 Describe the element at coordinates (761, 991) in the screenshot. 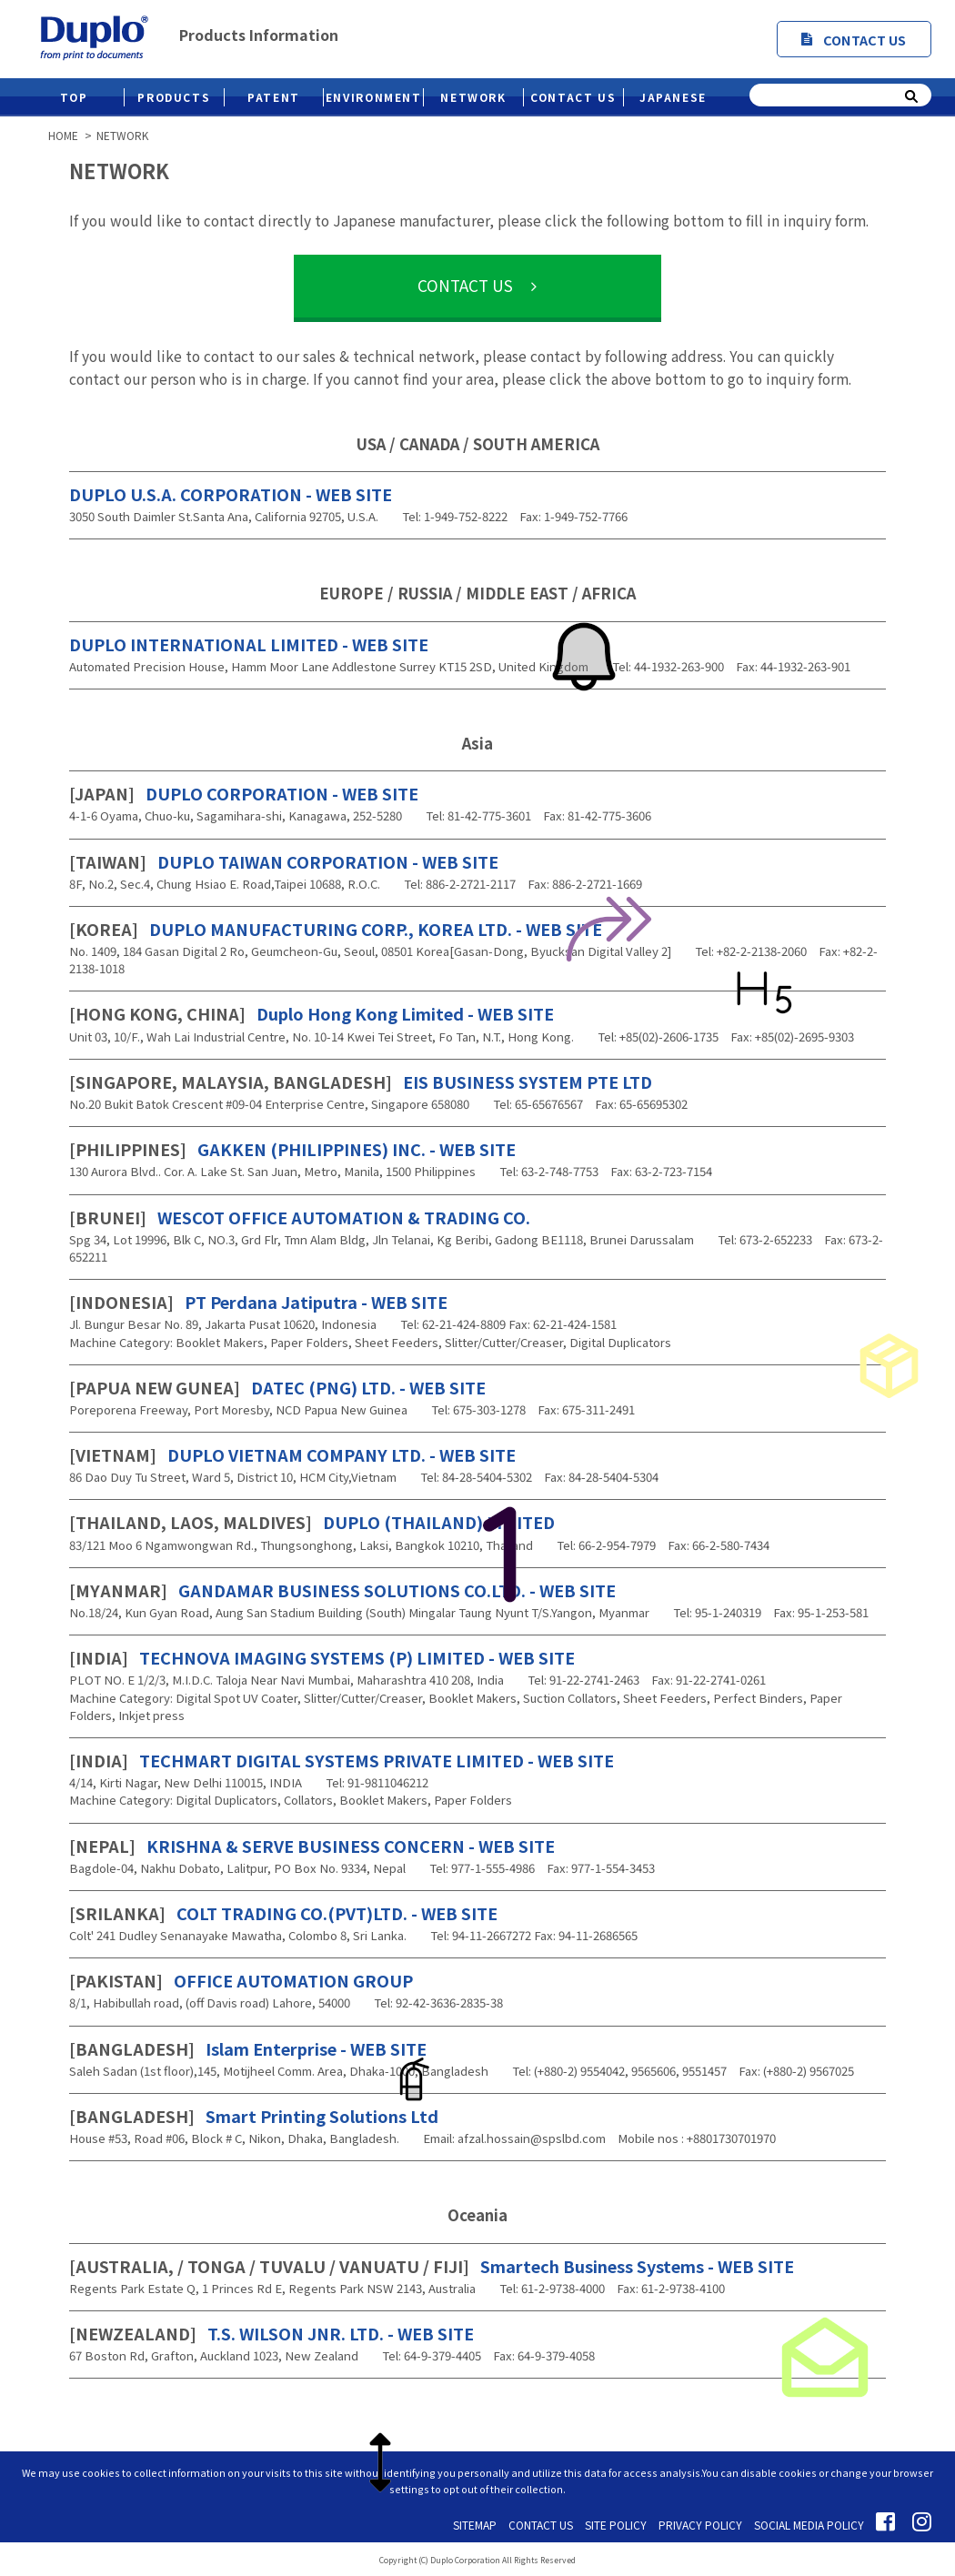

I see `format text as heading level 5` at that location.